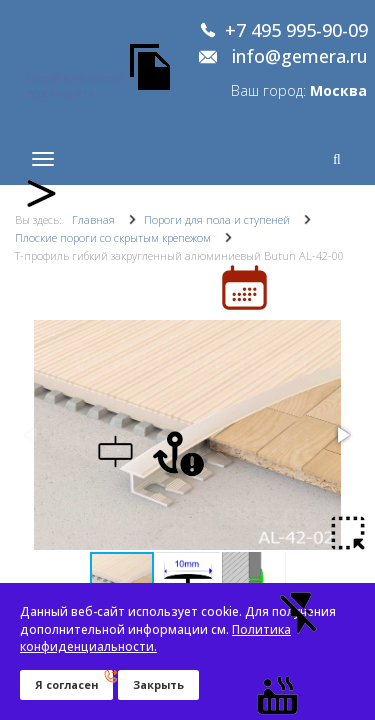  What do you see at coordinates (39, 193) in the screenshot?
I see `navigate to the next item or page` at bounding box center [39, 193].